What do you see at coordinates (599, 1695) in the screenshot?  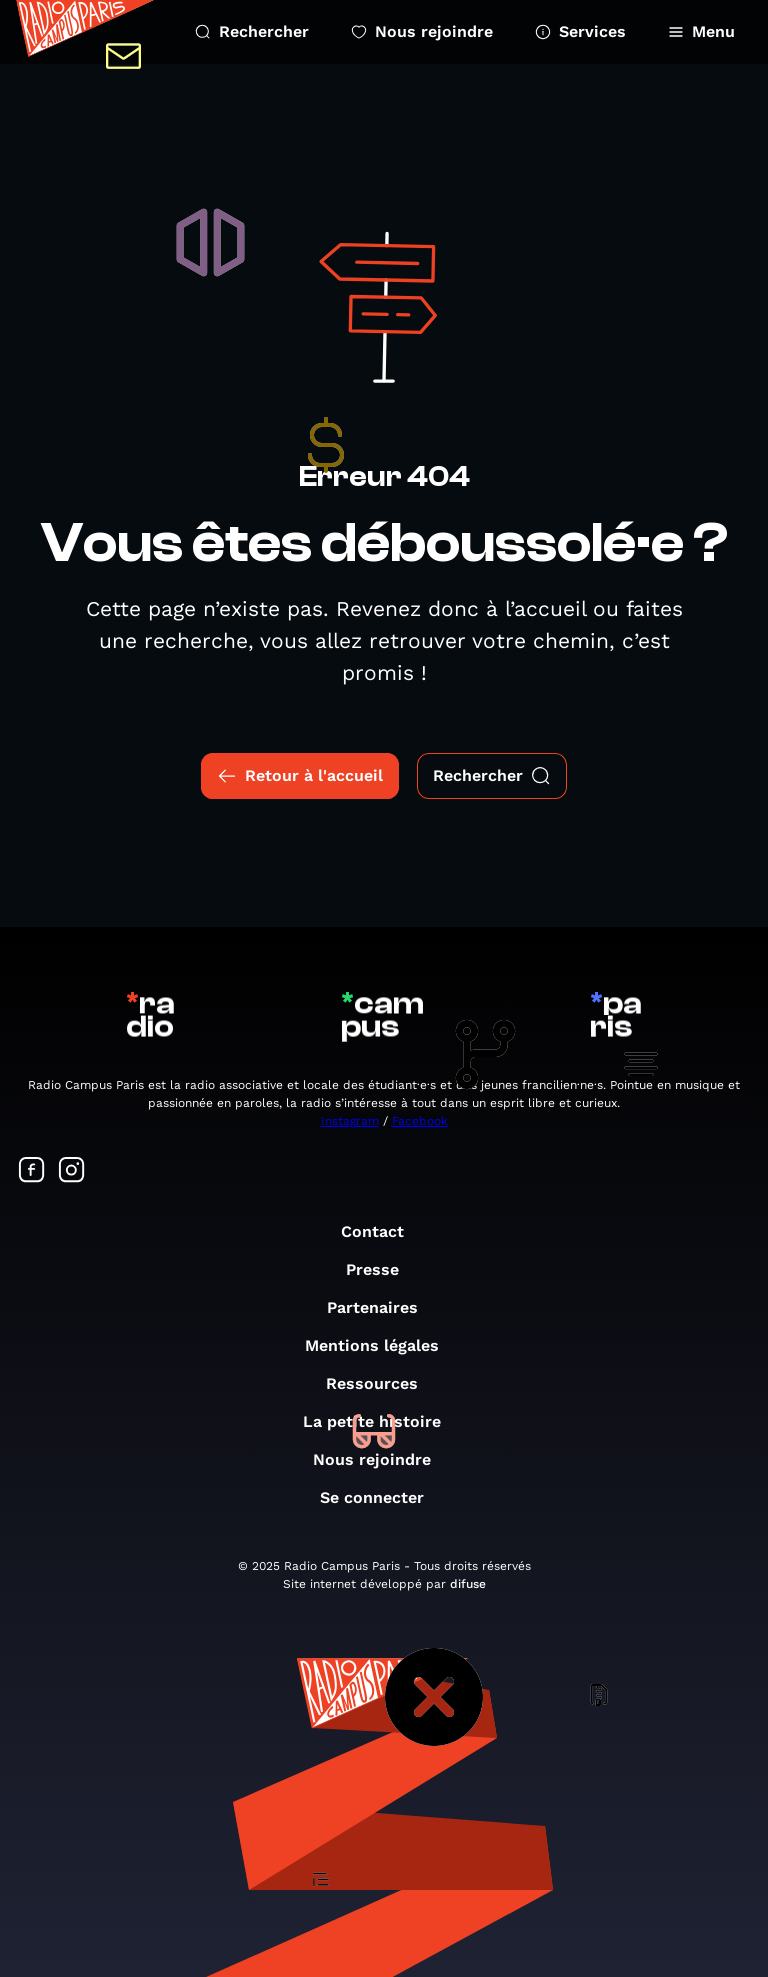 I see `view or open a compressed zip file` at bounding box center [599, 1695].